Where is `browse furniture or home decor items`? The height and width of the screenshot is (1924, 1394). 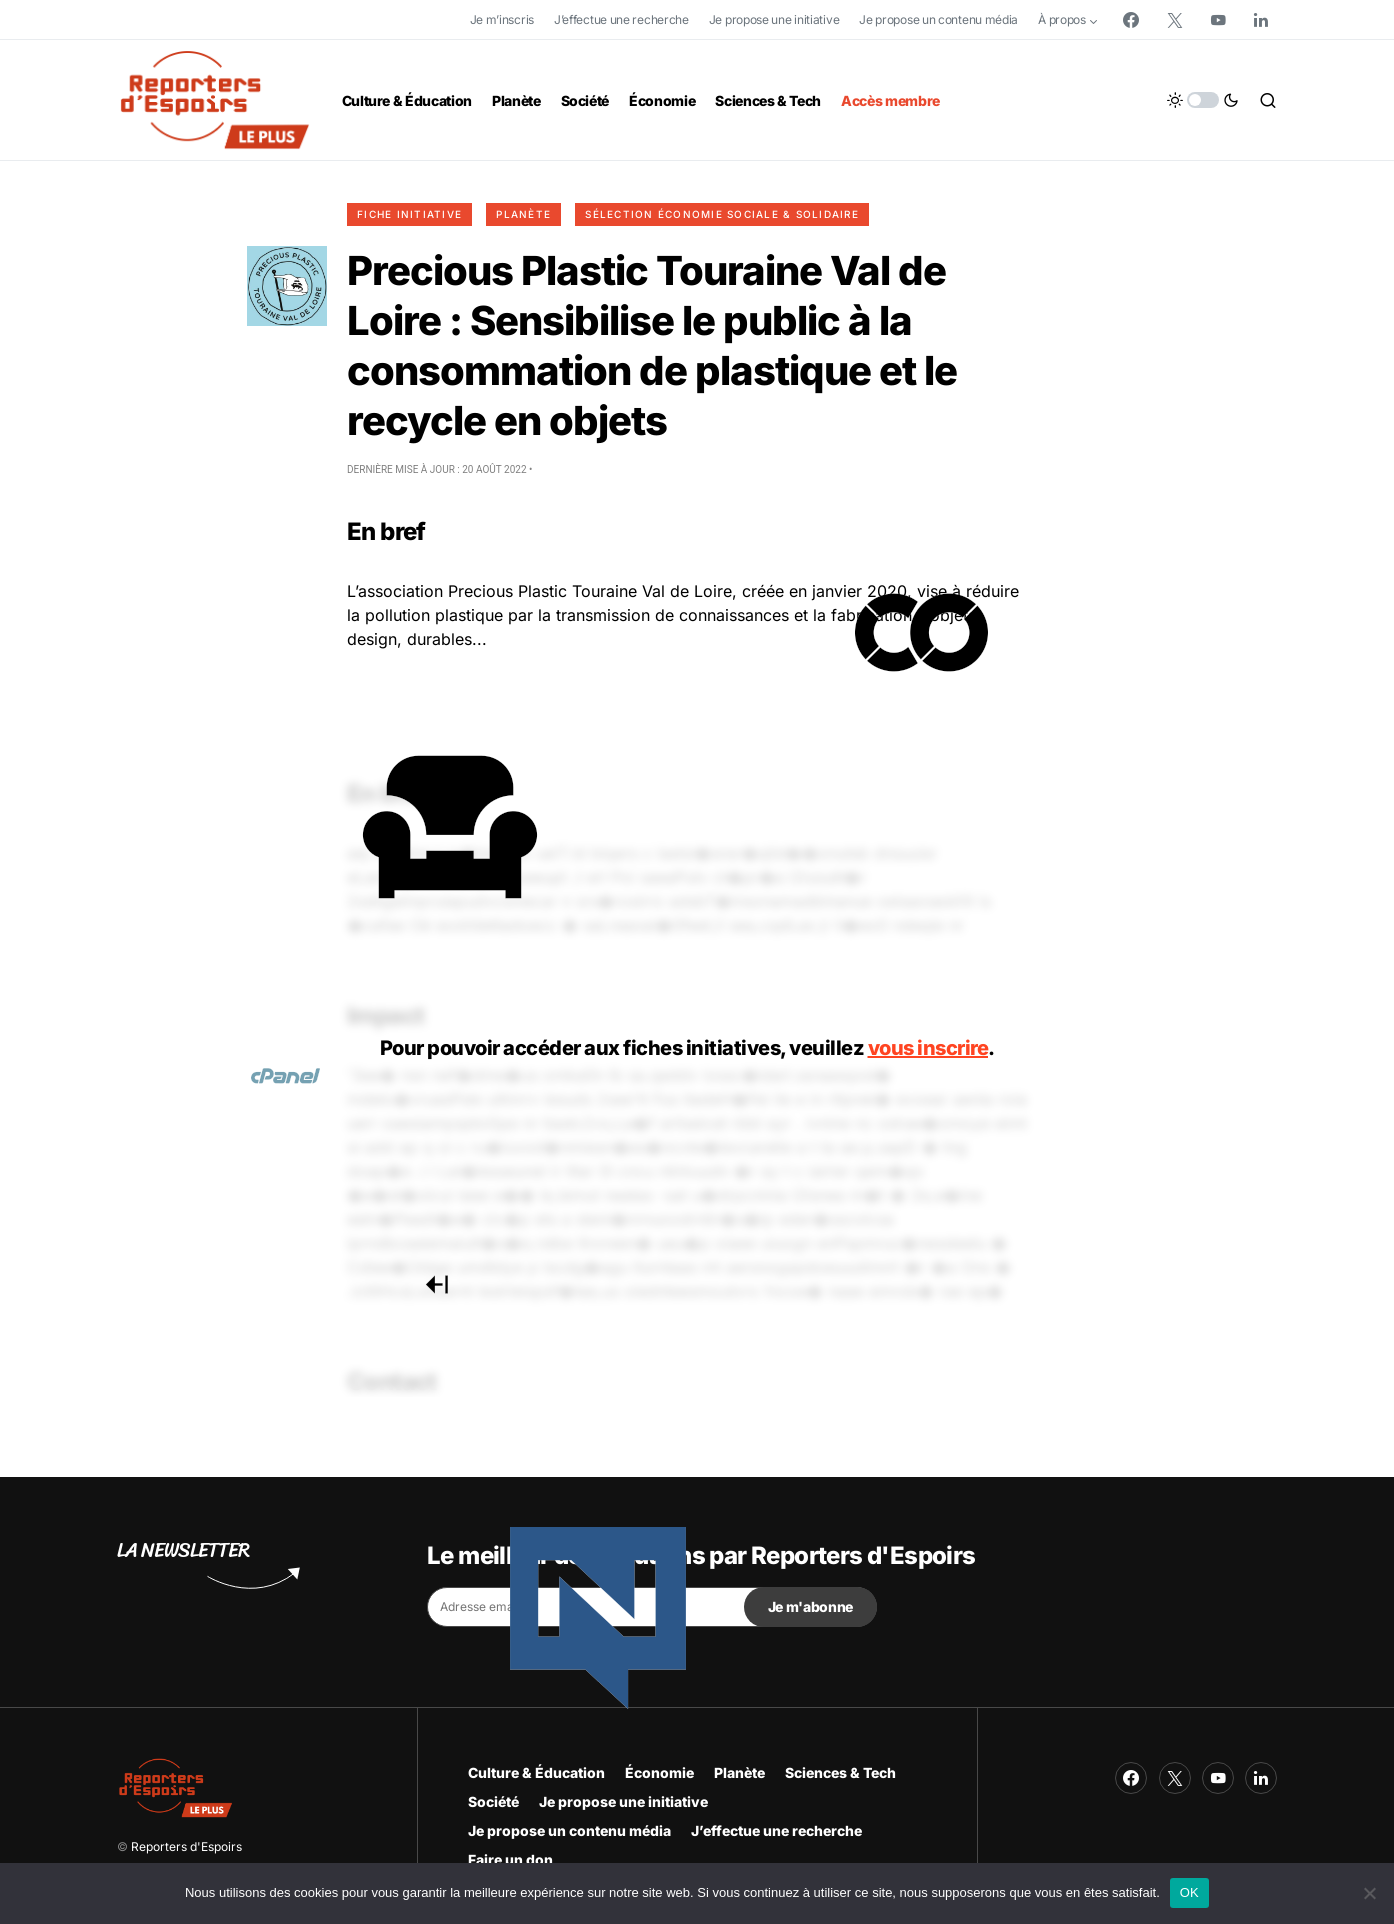 browse furniture or home decor items is located at coordinates (450, 827).